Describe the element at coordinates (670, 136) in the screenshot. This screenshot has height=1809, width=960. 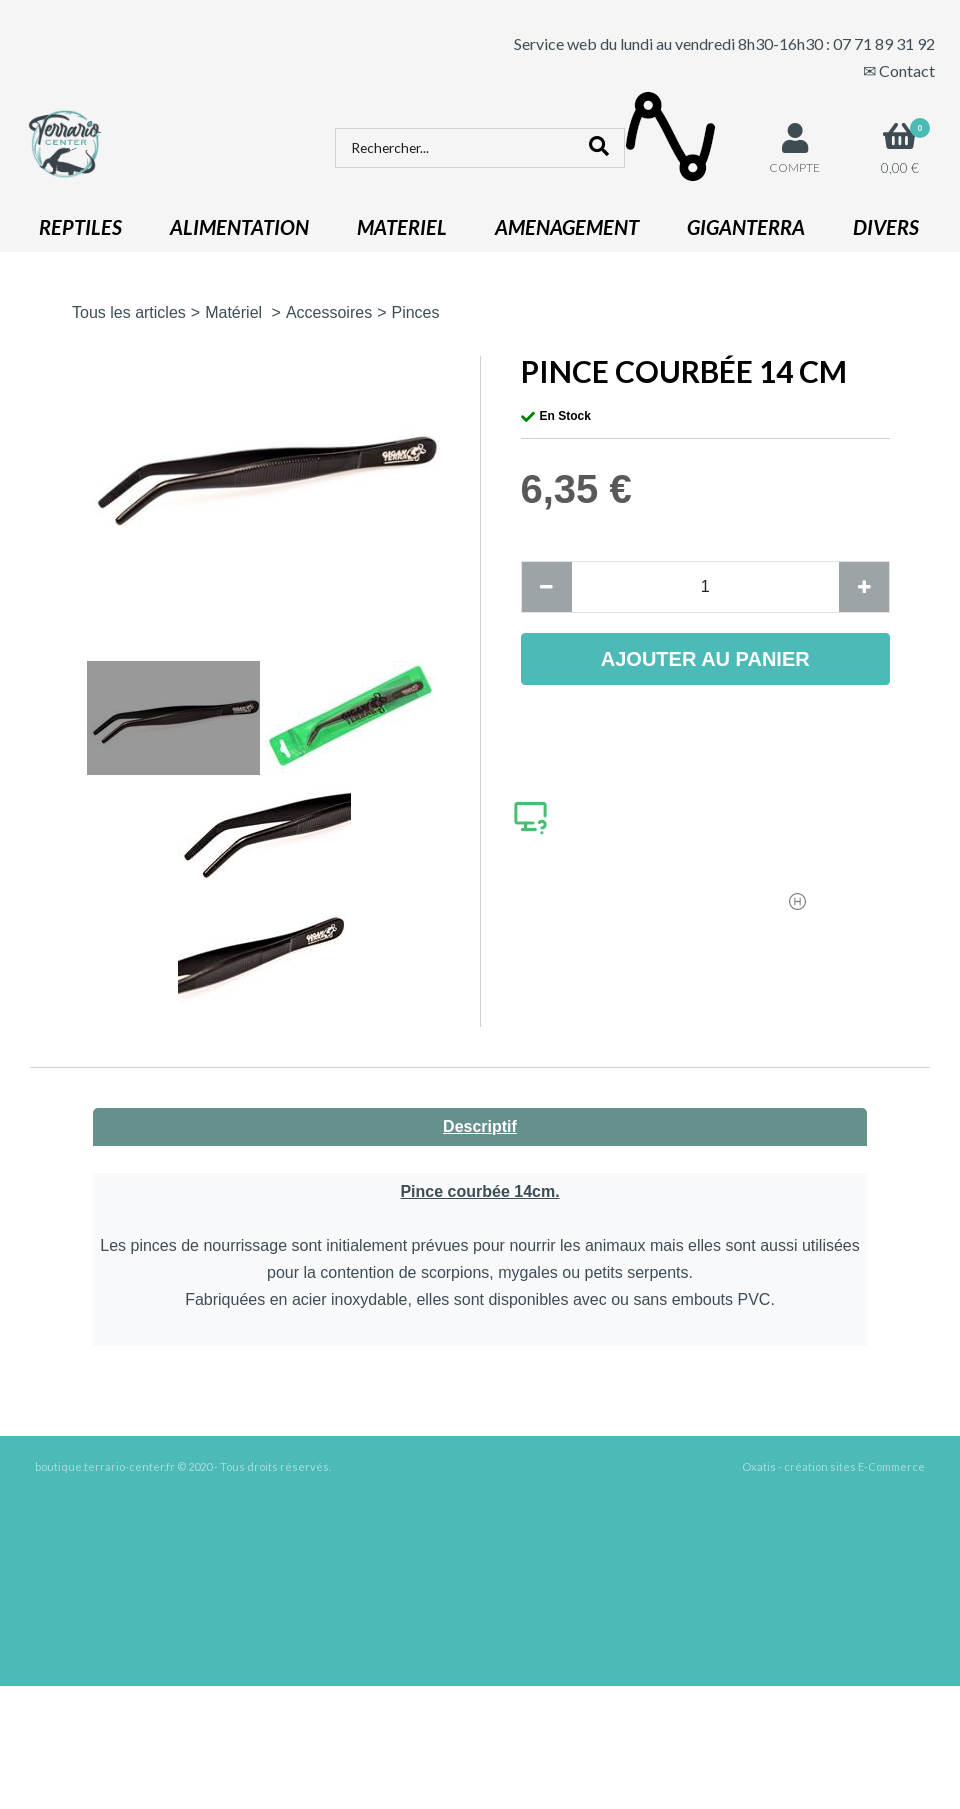
I see `toggle between maximum and minimum values` at that location.